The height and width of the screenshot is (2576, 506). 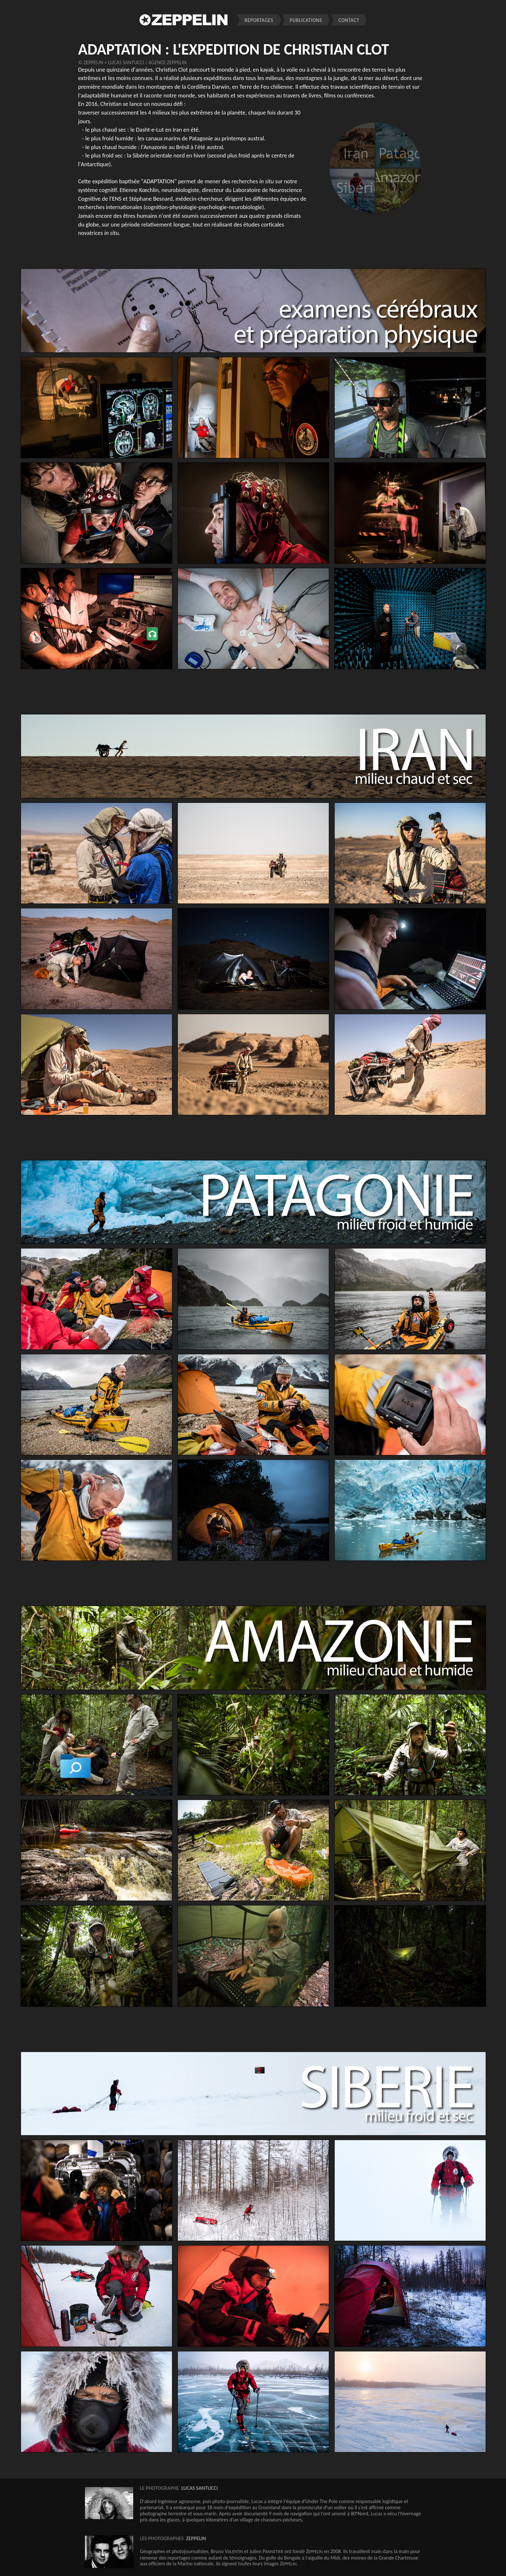 I want to click on an LMMS music project file, so click(x=152, y=634).